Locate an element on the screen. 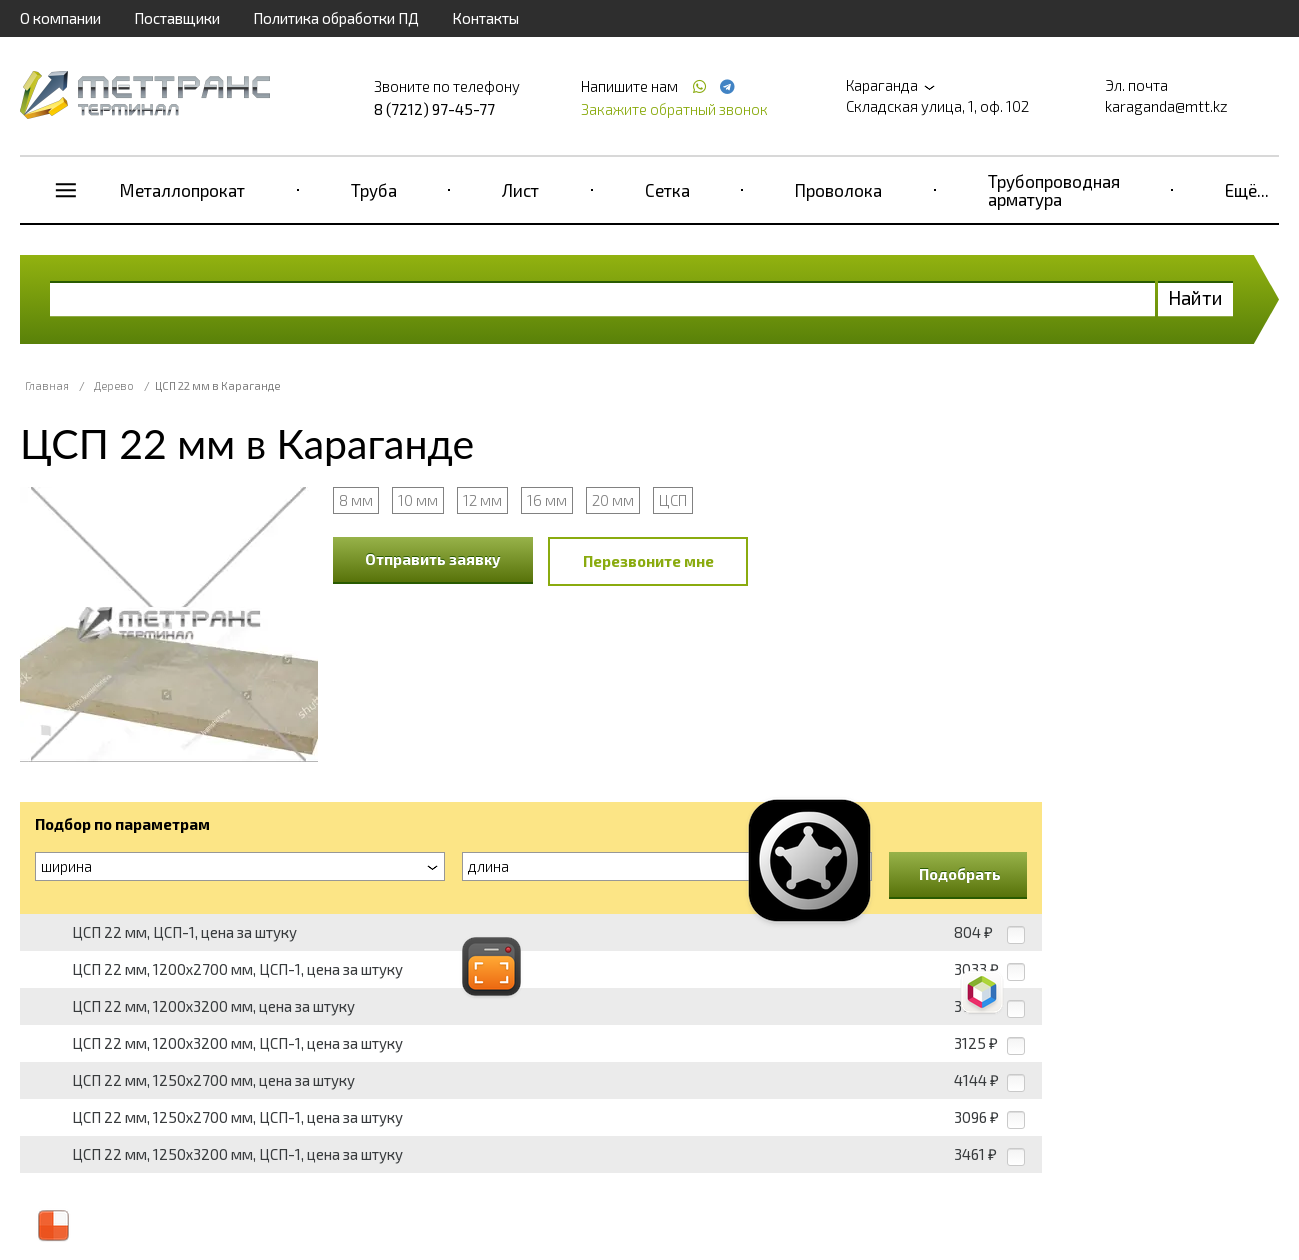 The image size is (1299, 1260). switch to the top-right workspace is located at coordinates (53, 1225).